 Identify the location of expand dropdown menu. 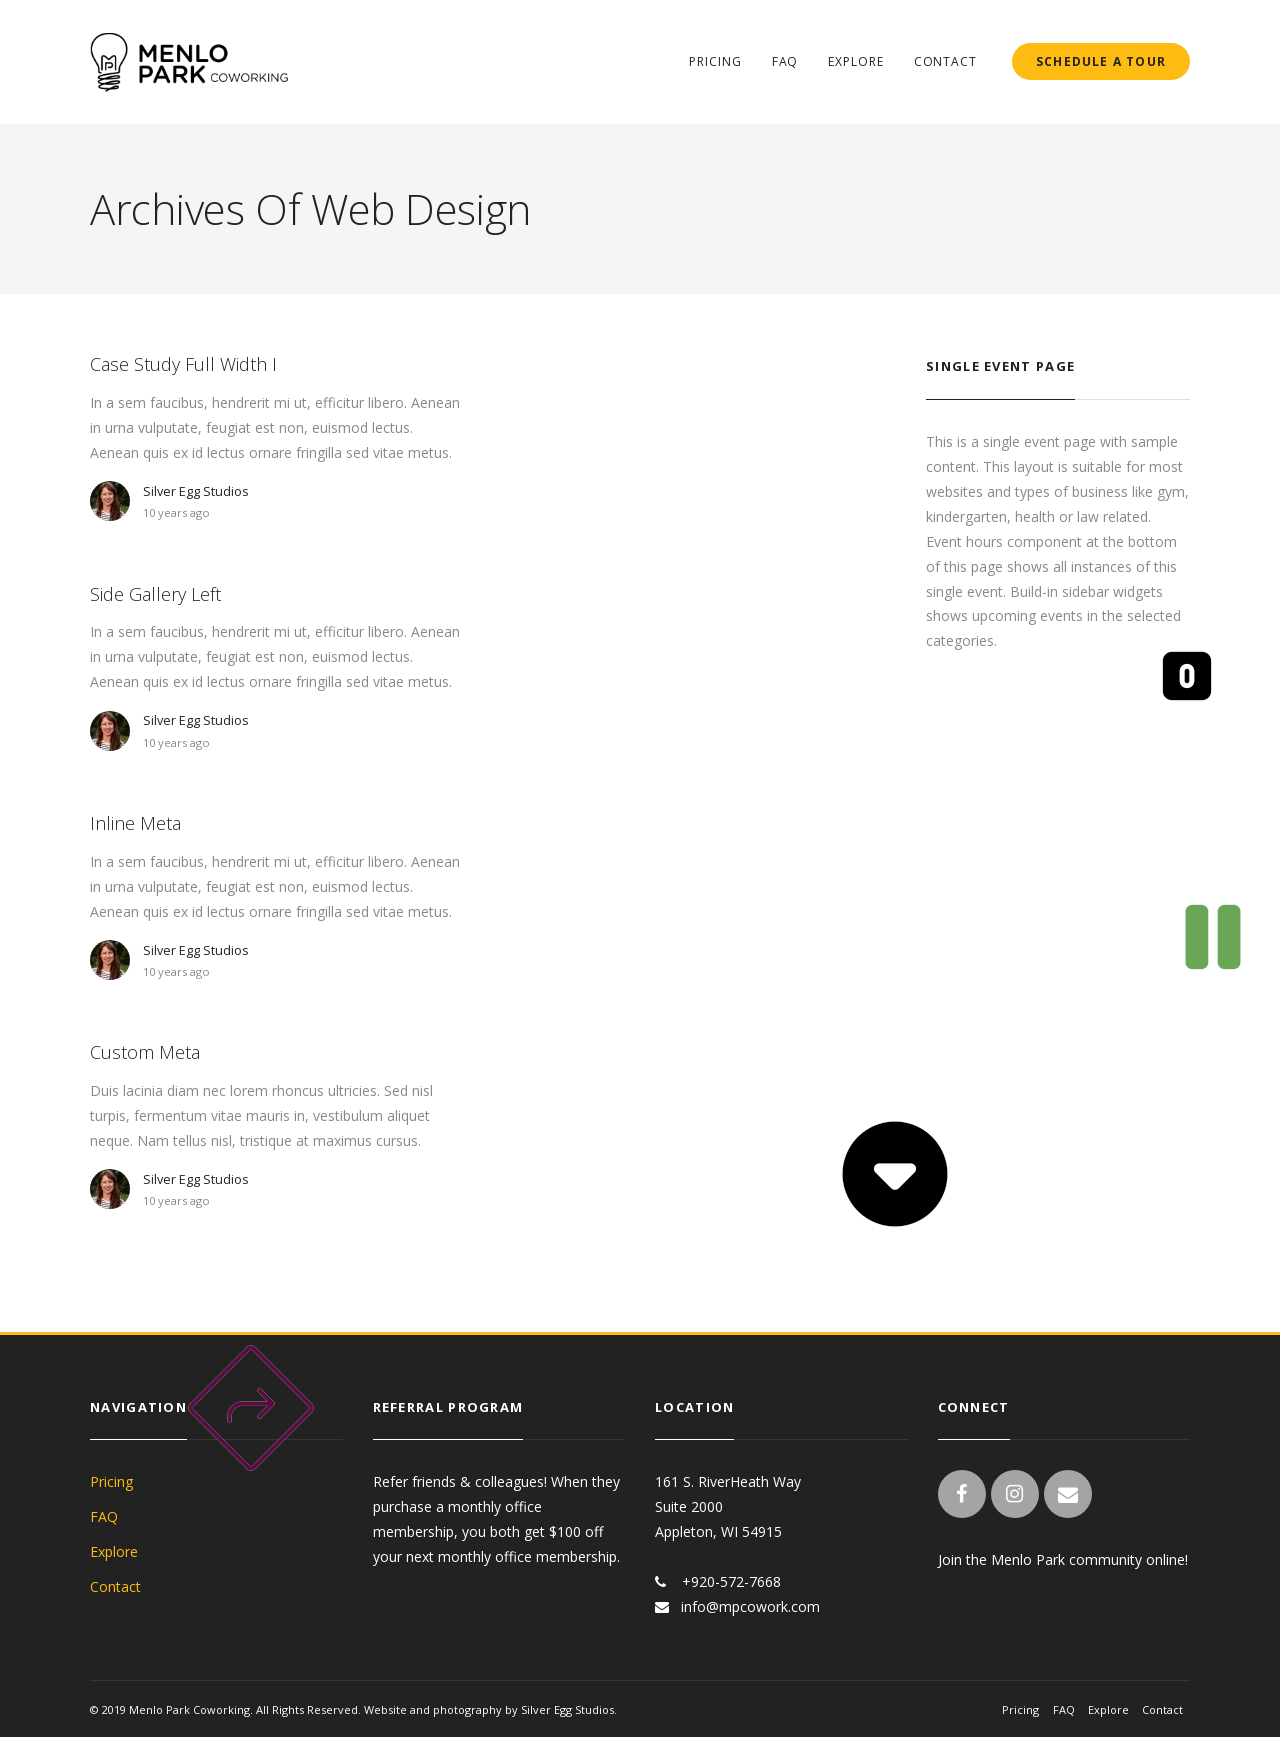
(895, 1174).